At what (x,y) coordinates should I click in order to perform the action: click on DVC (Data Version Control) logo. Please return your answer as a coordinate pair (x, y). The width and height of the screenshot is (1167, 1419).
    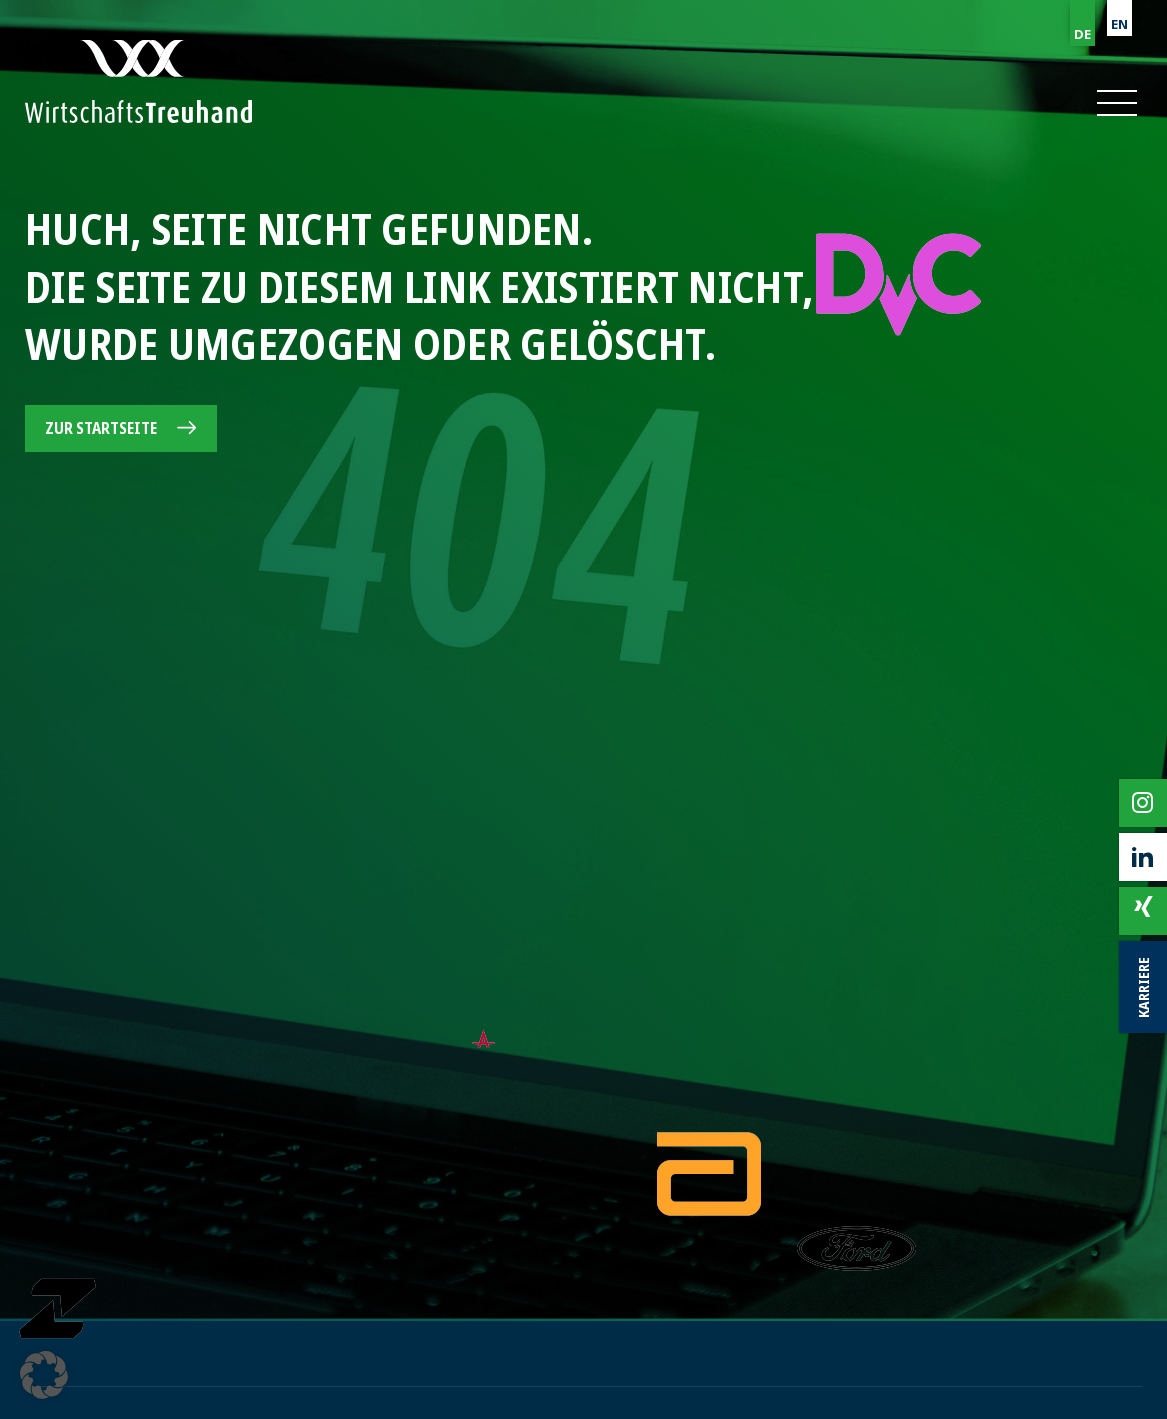
    Looking at the image, I should click on (898, 284).